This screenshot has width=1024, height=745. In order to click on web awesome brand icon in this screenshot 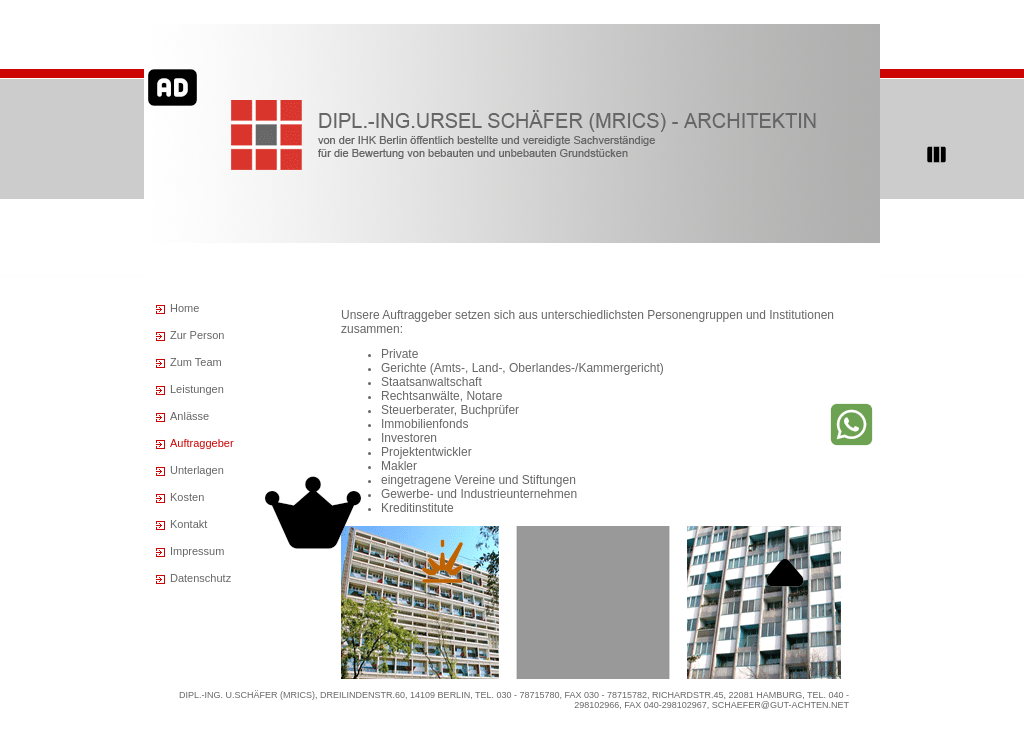, I will do `click(313, 515)`.